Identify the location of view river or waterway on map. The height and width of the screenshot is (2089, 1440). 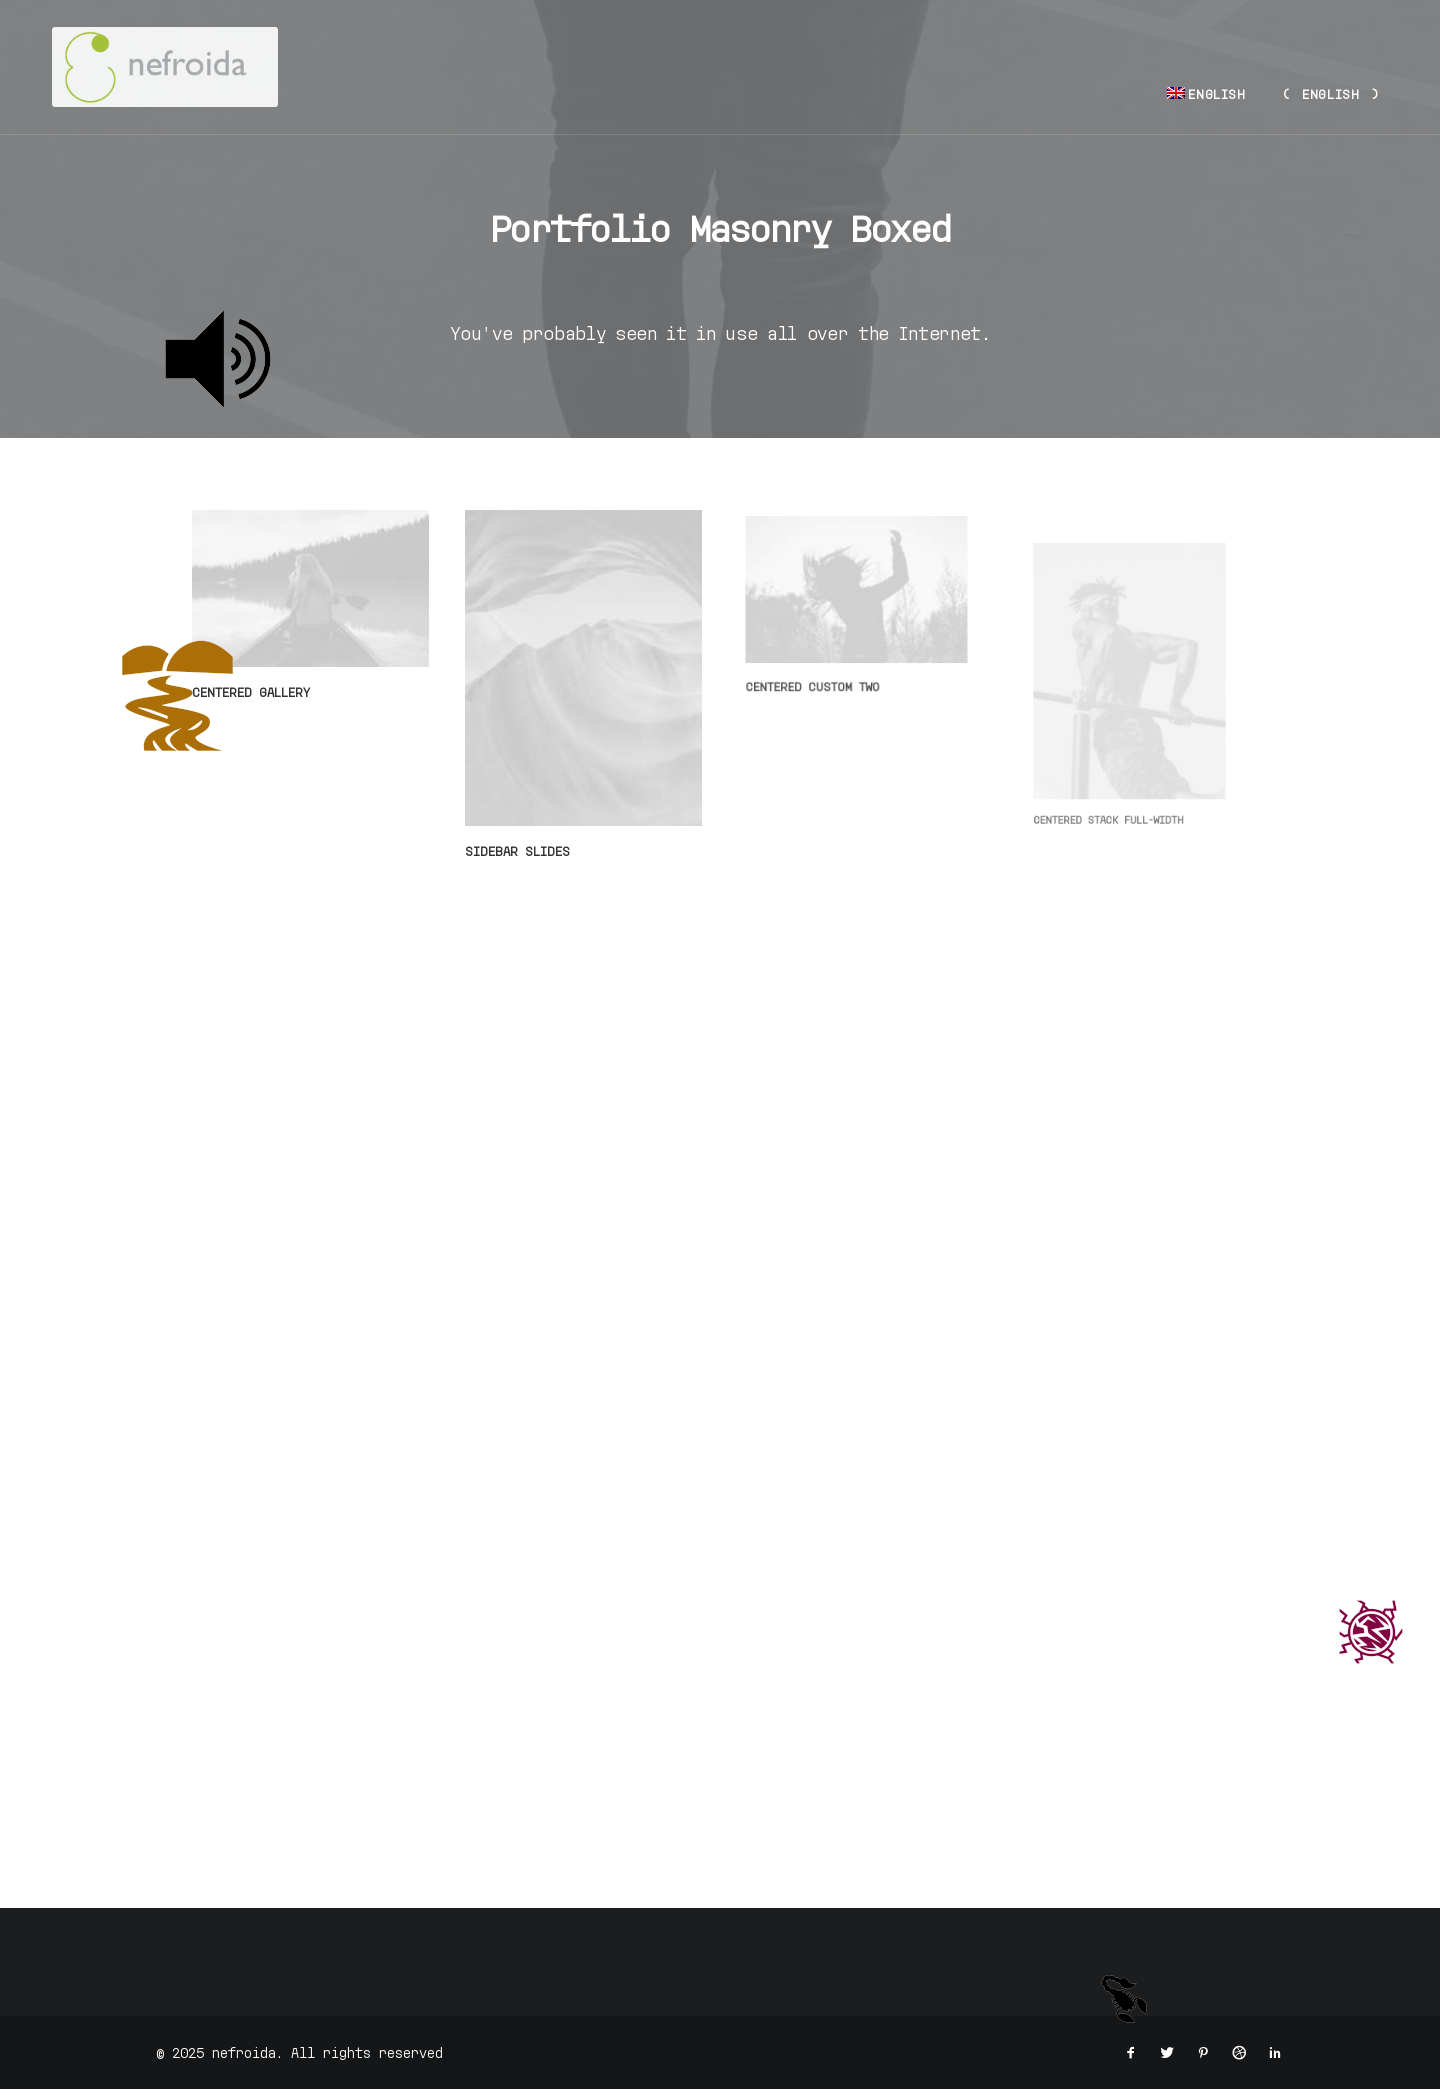
(177, 695).